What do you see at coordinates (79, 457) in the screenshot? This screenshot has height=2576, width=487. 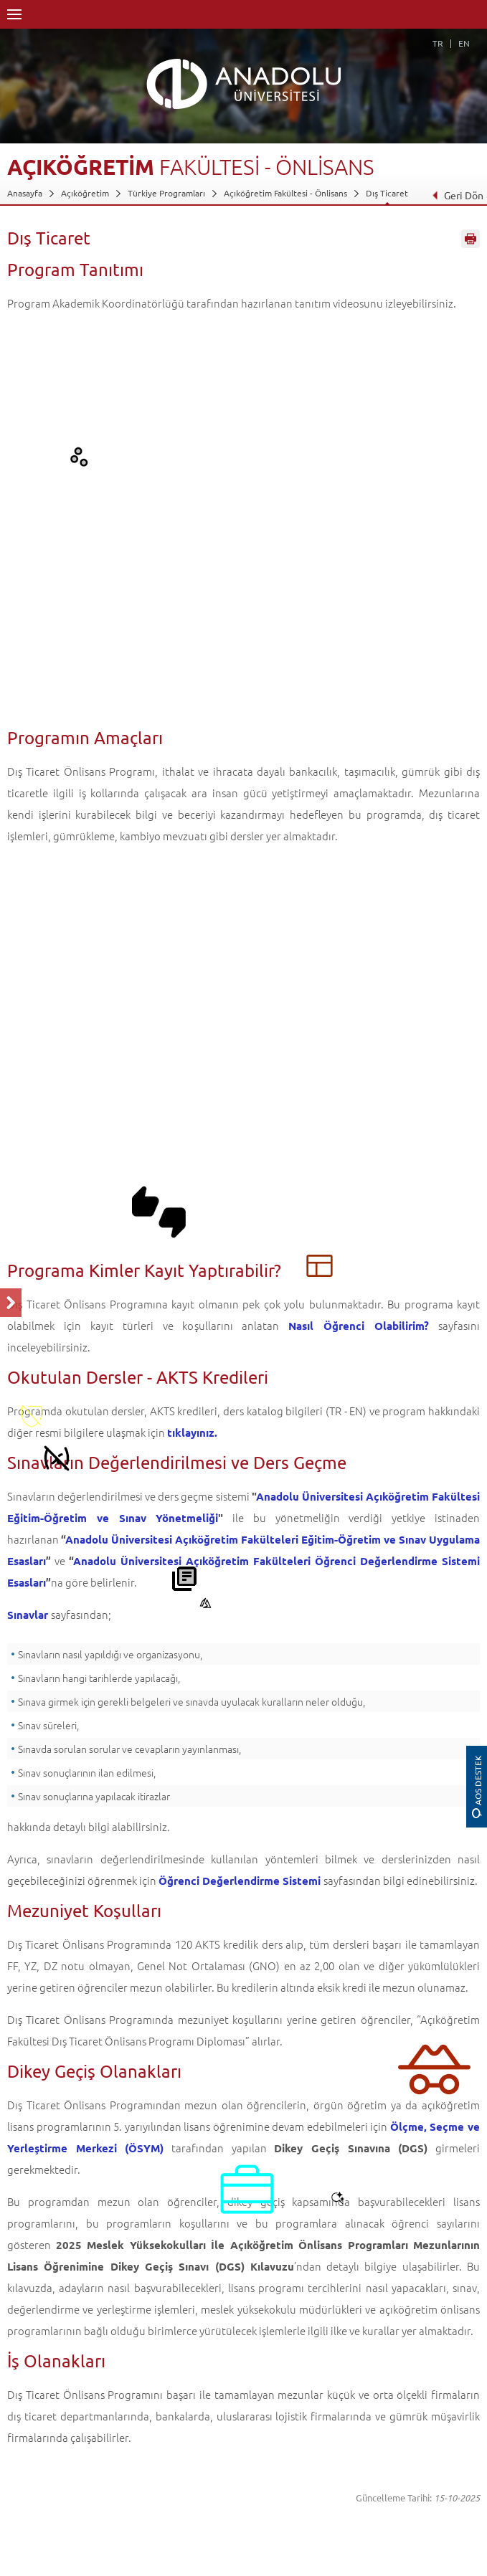 I see `view data as a scatter plot` at bounding box center [79, 457].